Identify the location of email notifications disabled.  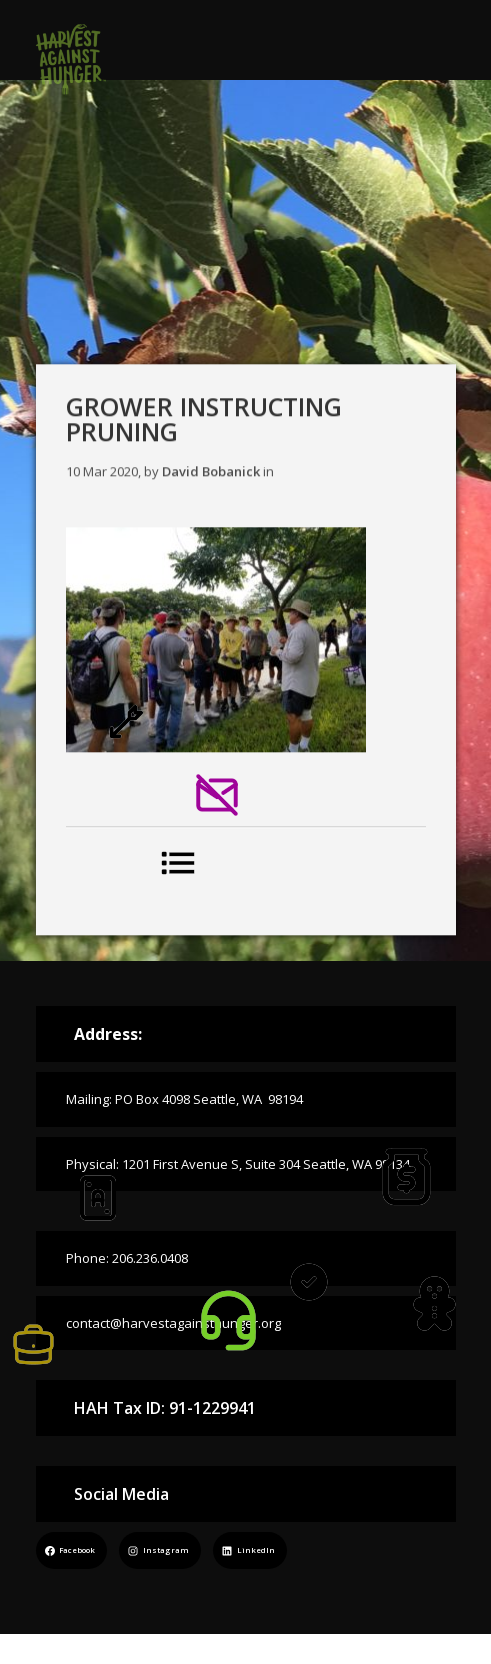
(217, 795).